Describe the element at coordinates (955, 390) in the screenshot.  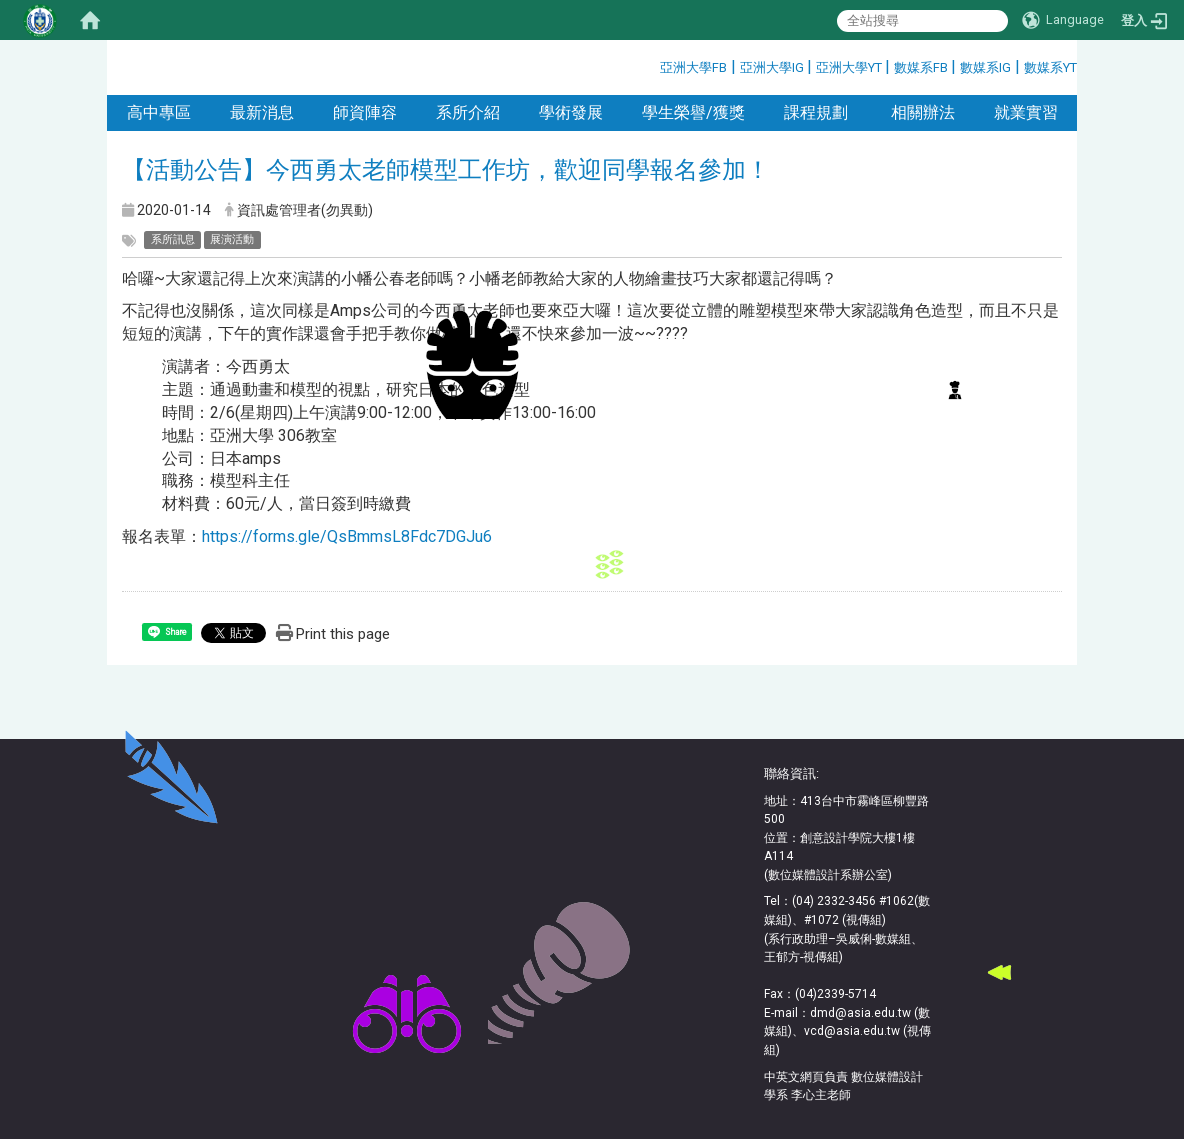
I see `access cooking or recipe features` at that location.